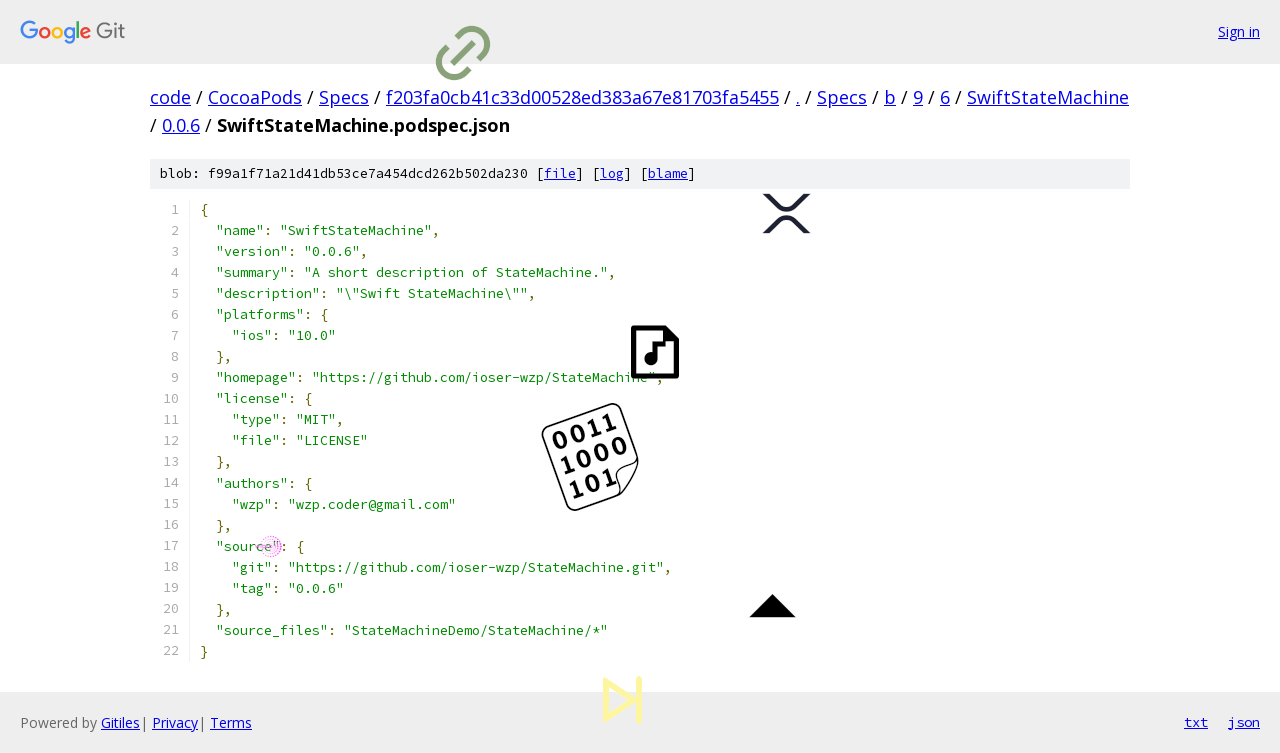 This screenshot has height=753, width=1280. I want to click on open an audio or music file, so click(655, 352).